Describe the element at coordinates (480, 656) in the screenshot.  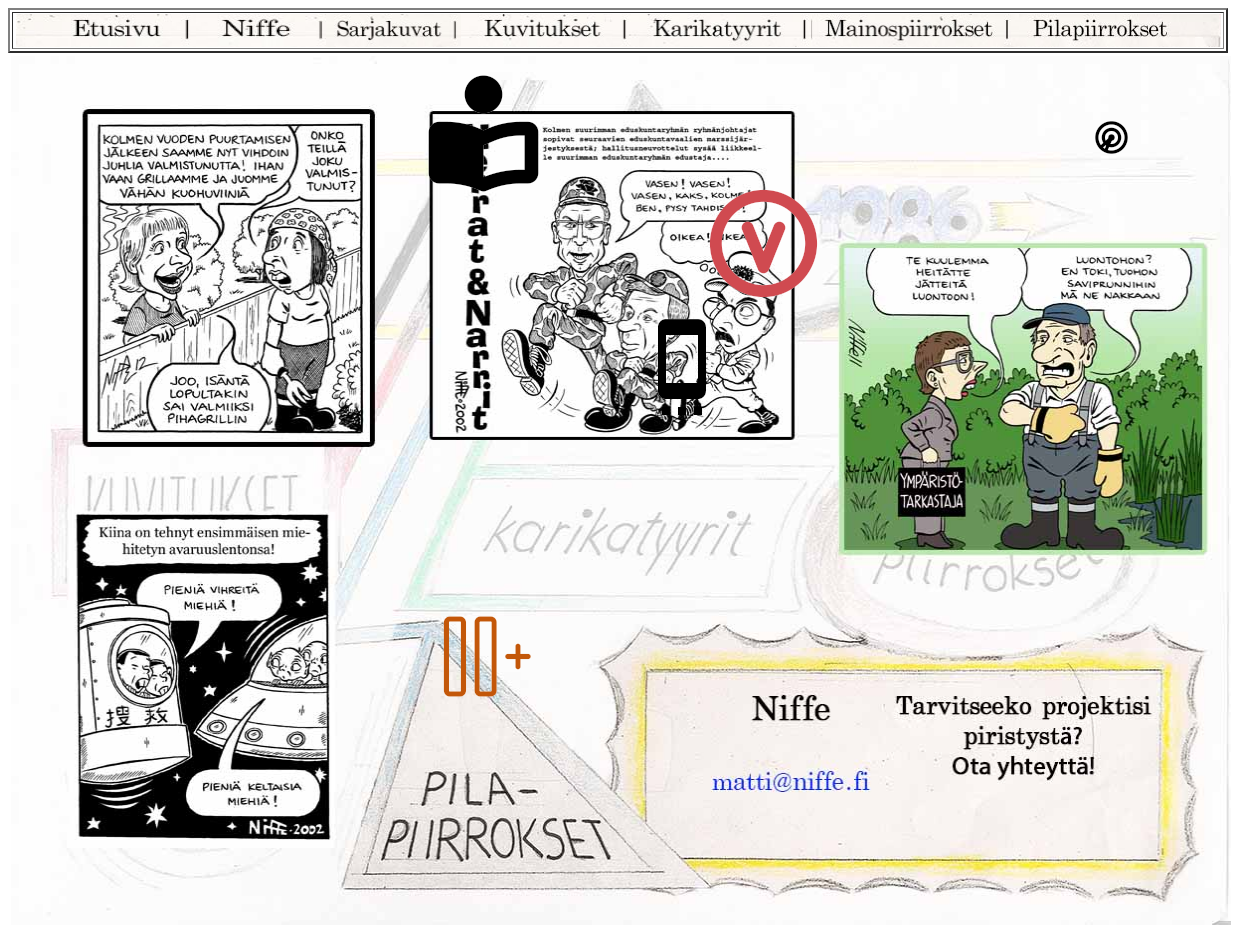
I see `add a new column to the right` at that location.